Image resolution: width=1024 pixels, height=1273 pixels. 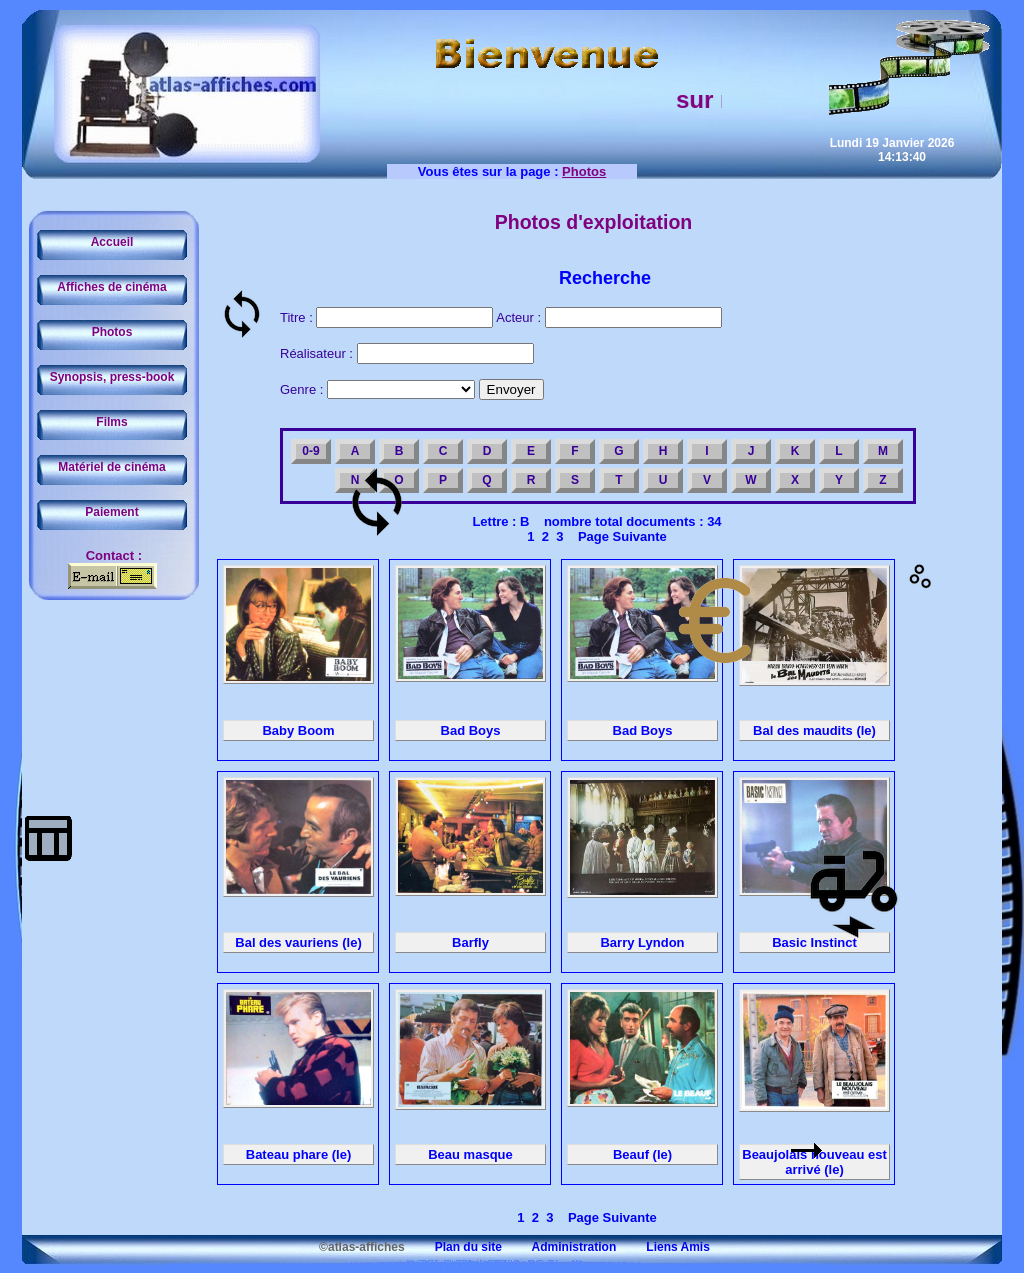 I want to click on sync data with cloud or server, so click(x=377, y=502).